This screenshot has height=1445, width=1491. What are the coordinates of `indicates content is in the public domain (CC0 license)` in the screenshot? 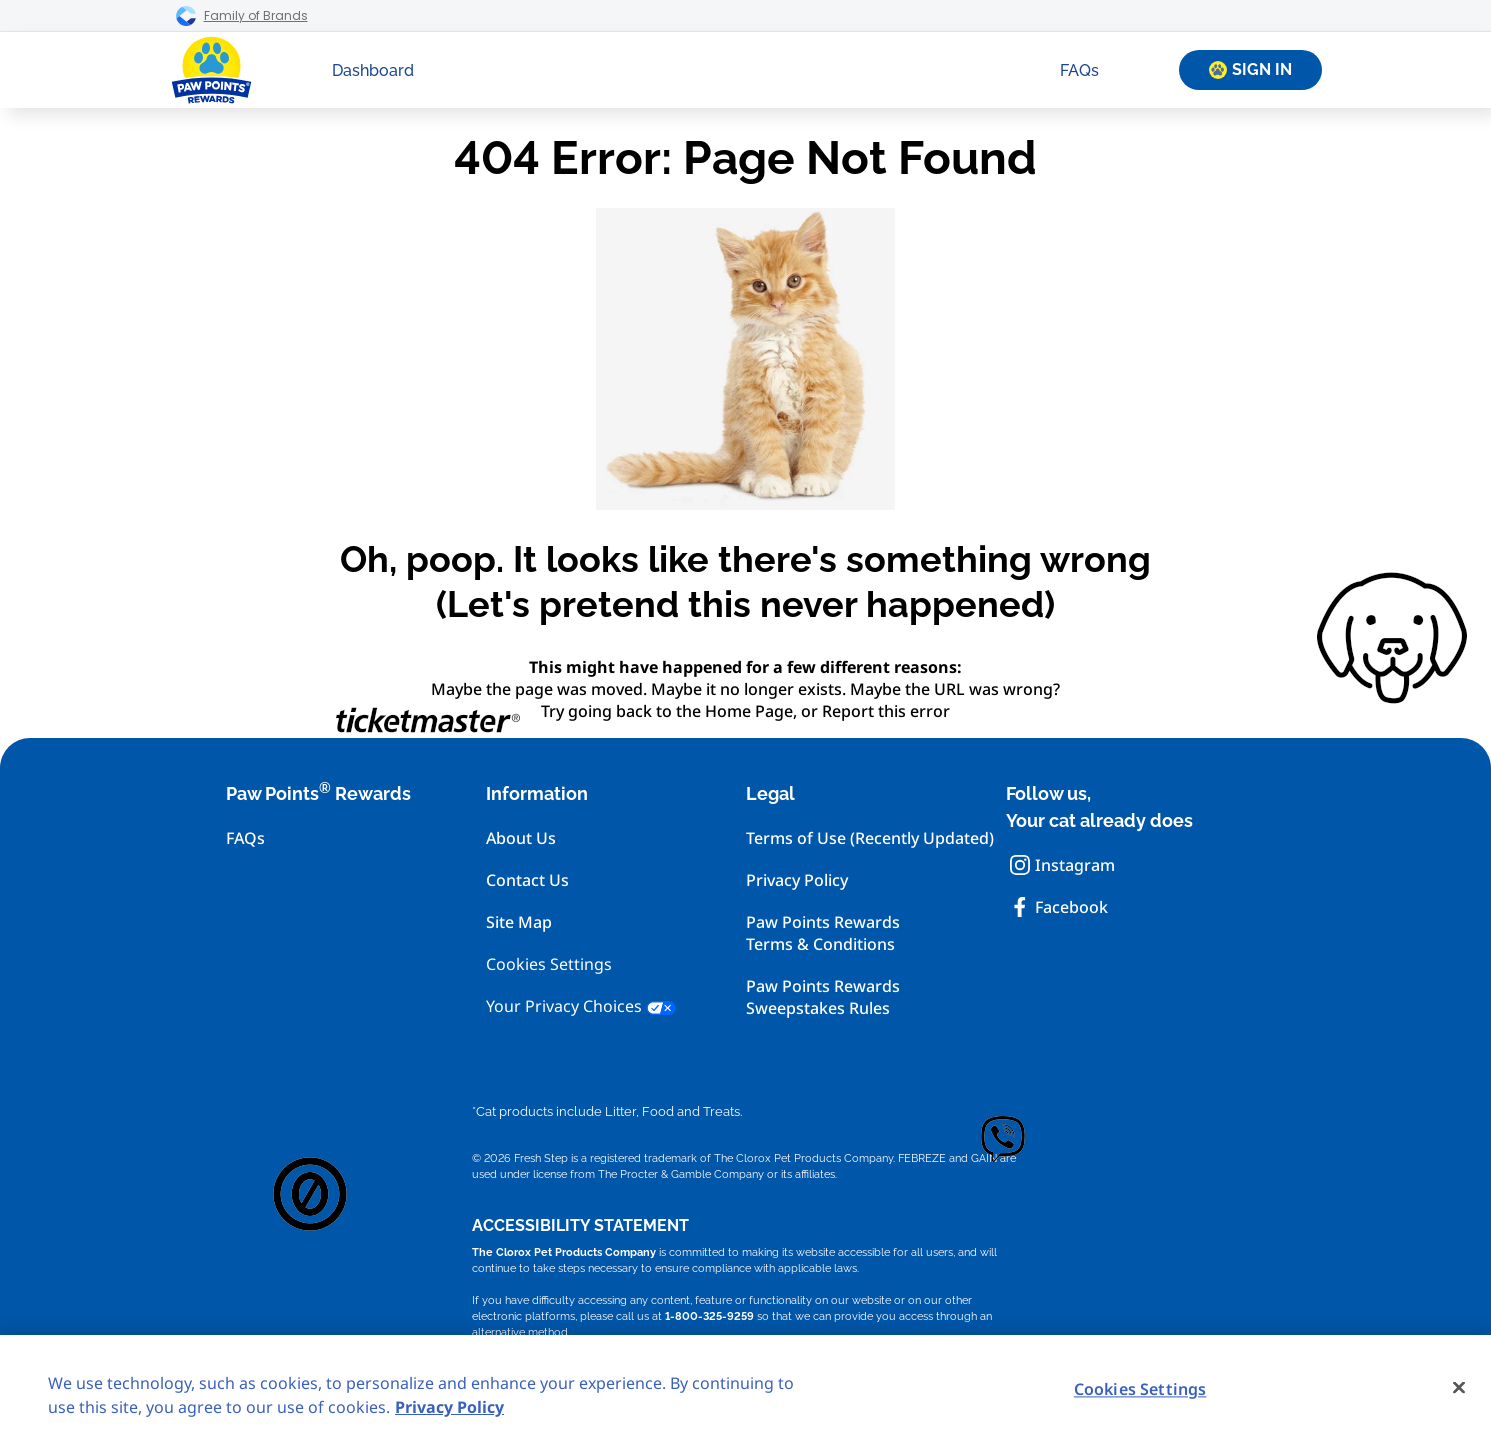 It's located at (310, 1194).